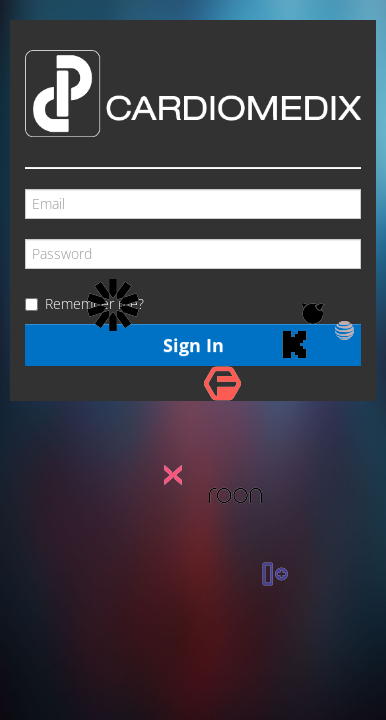 The width and height of the screenshot is (386, 720). What do you see at coordinates (222, 383) in the screenshot?
I see `open floorp browser` at bounding box center [222, 383].